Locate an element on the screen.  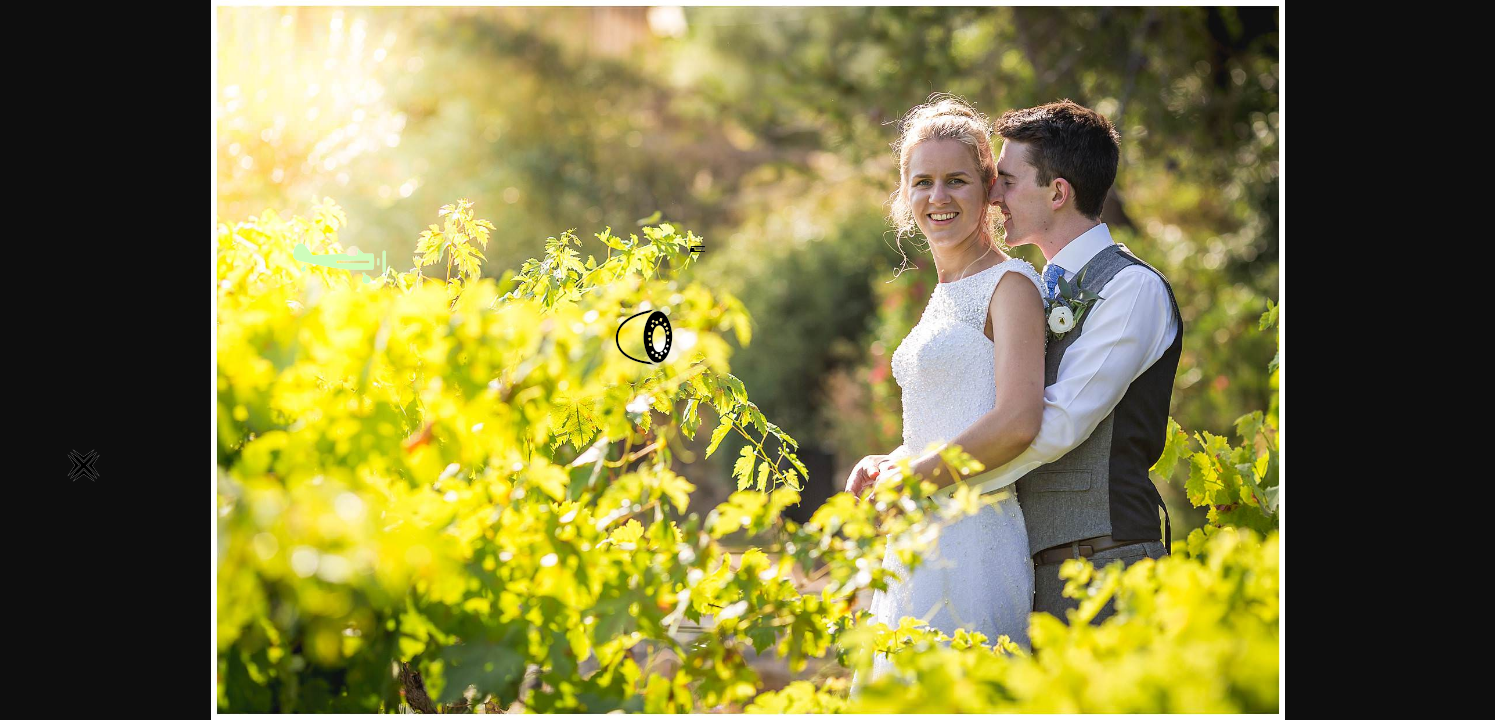
enable airplane mode is located at coordinates (339, 263).